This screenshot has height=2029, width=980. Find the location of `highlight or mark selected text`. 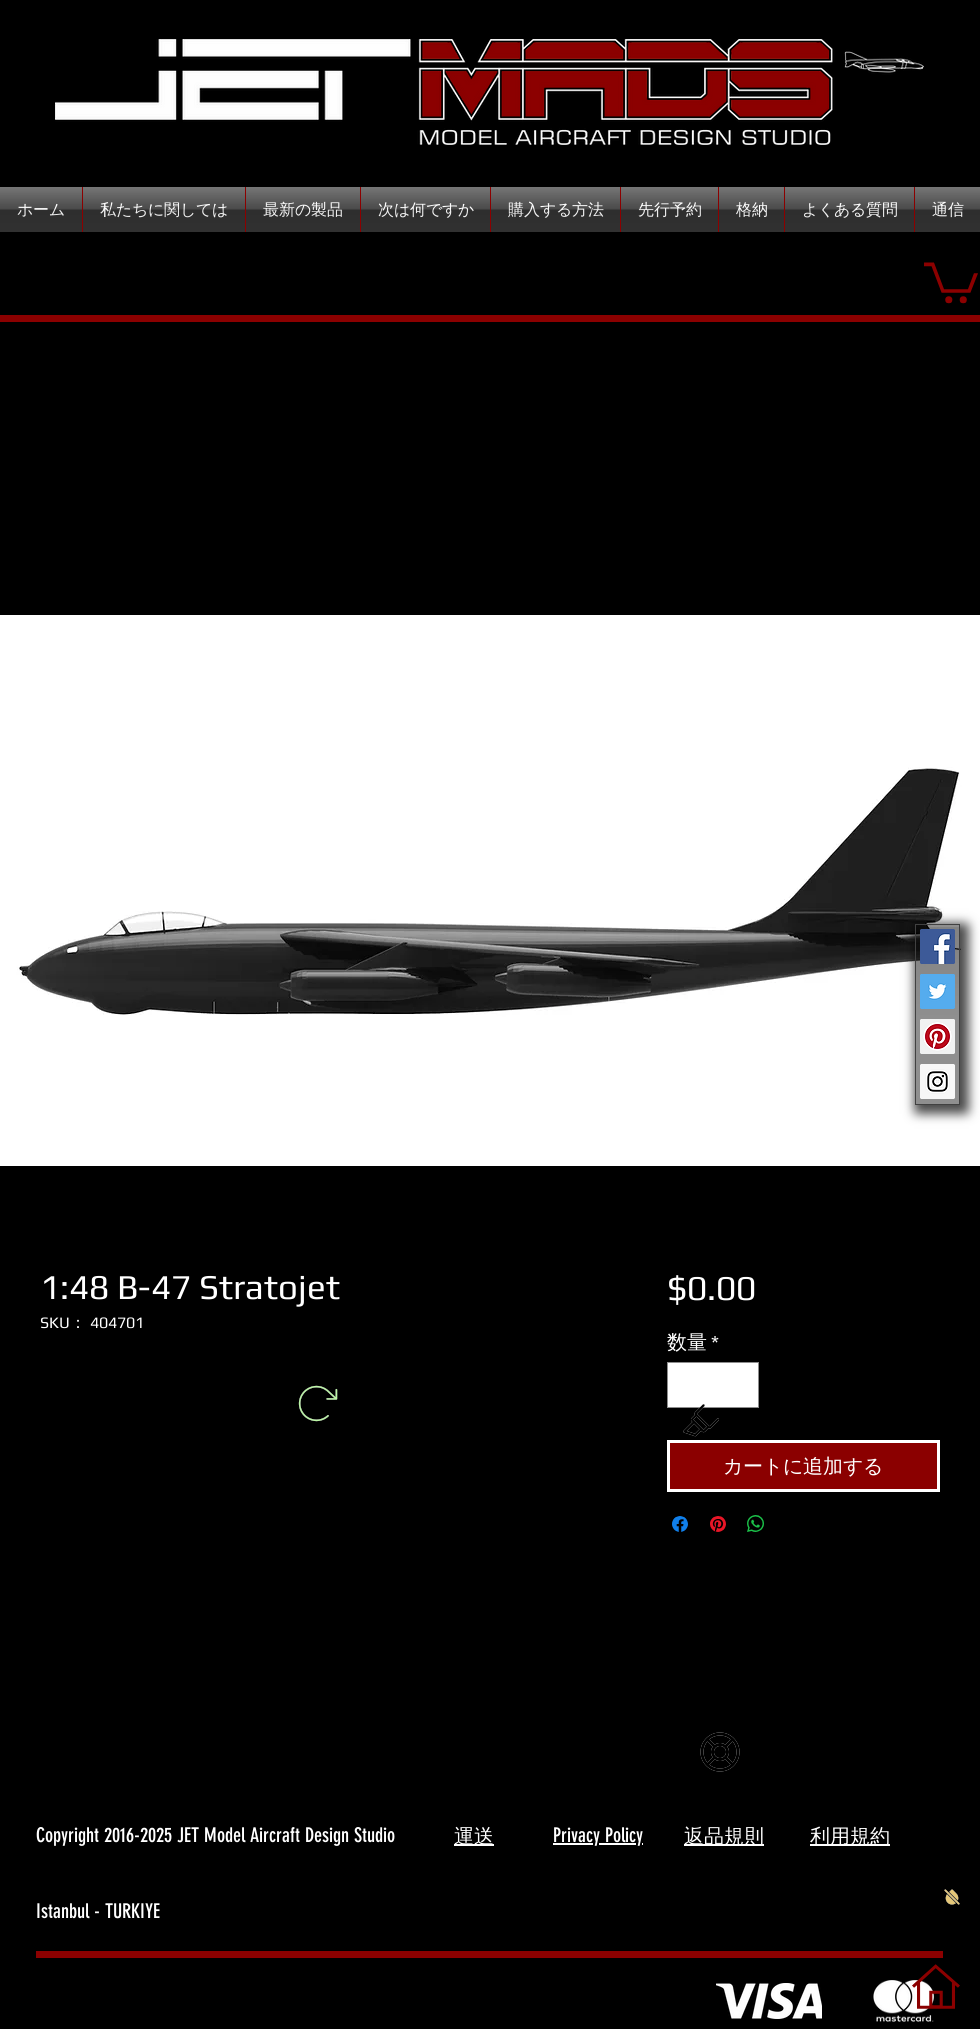

highlight or mark selected text is located at coordinates (700, 1422).